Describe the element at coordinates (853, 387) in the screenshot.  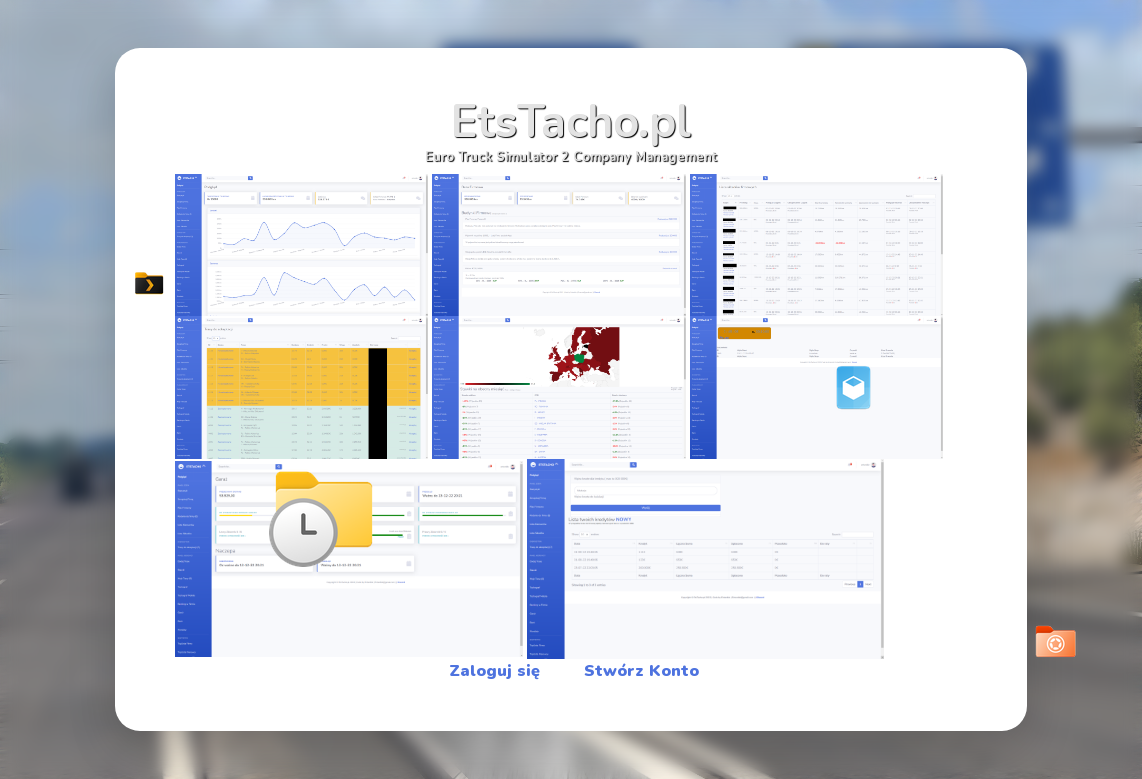
I see `a flatpak application package file` at that location.